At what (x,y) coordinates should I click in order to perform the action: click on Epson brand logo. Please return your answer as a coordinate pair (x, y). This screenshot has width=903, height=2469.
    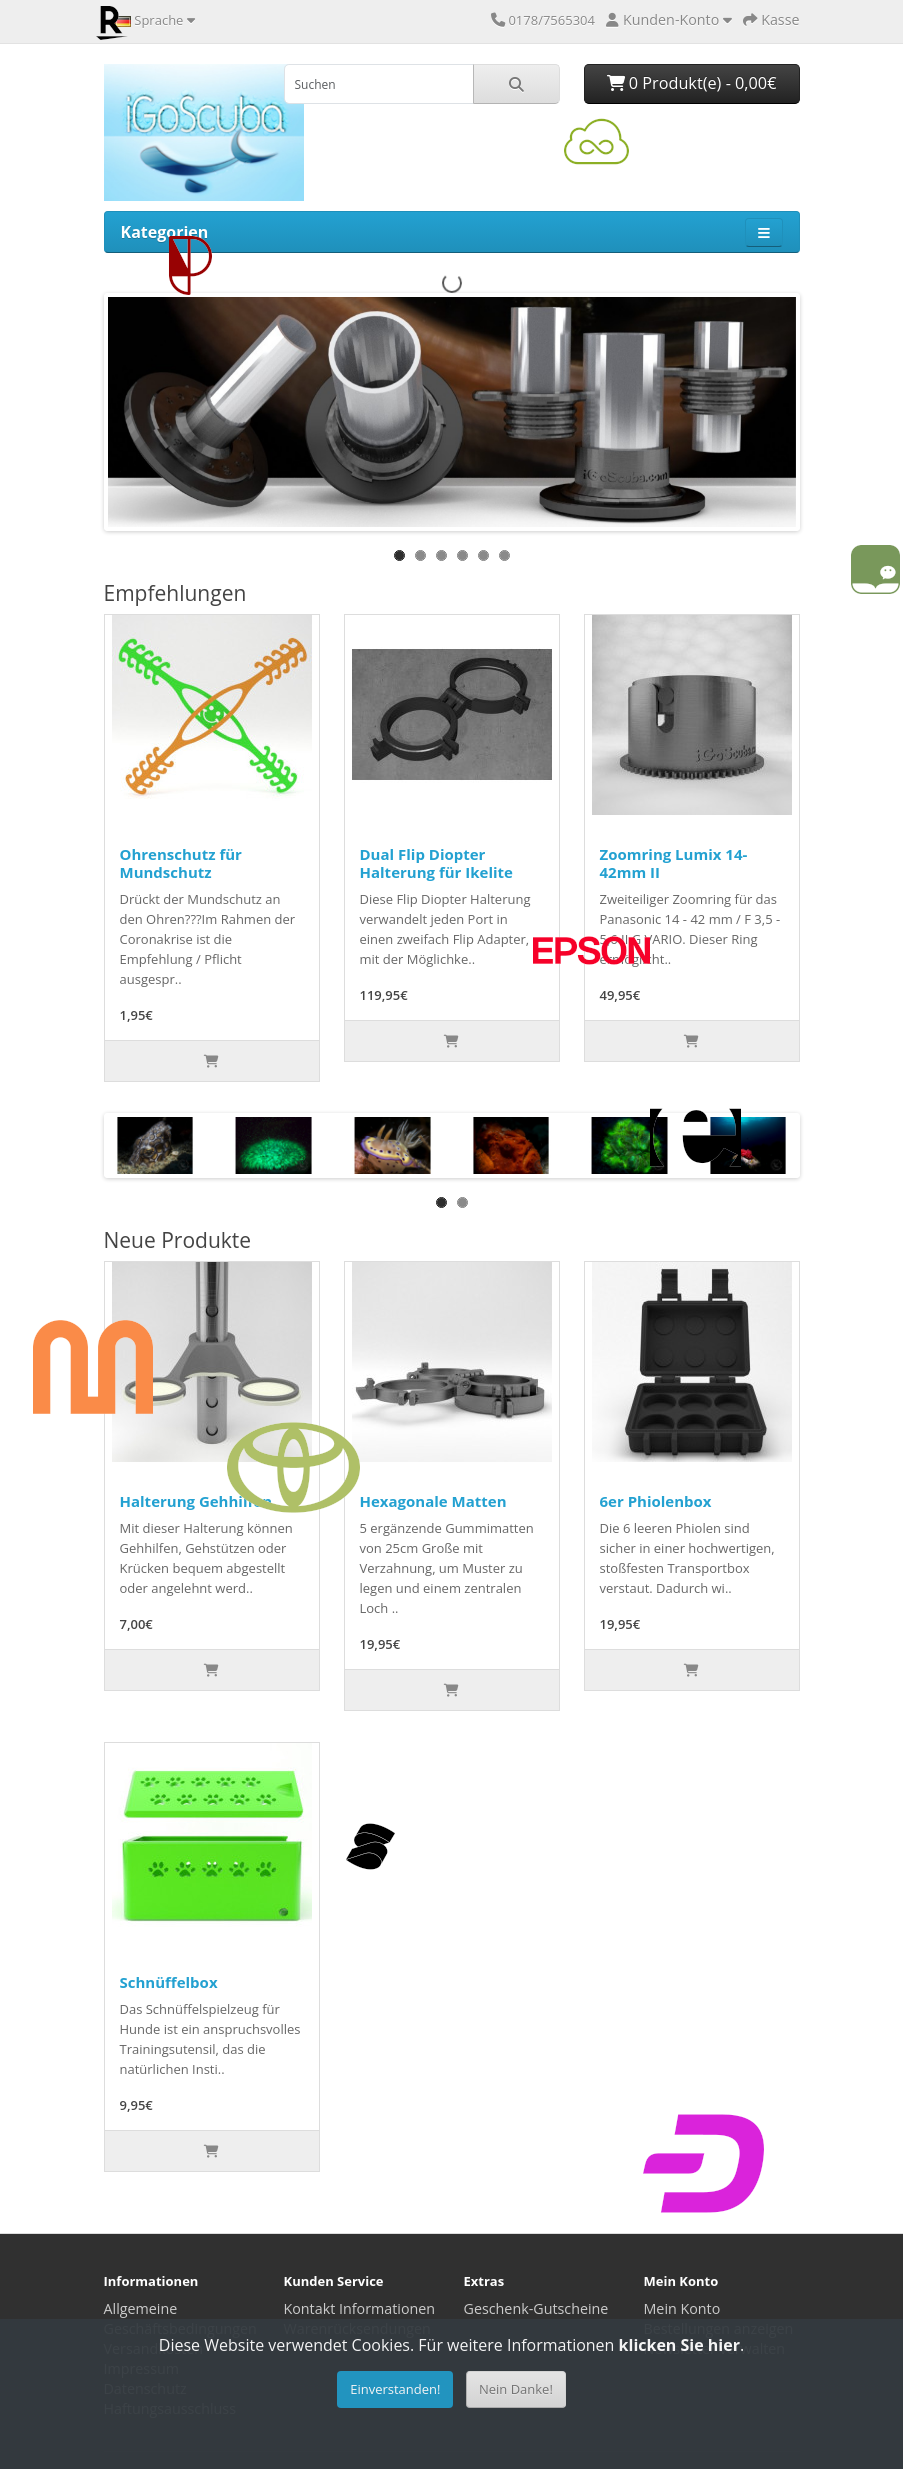
    Looking at the image, I should click on (591, 950).